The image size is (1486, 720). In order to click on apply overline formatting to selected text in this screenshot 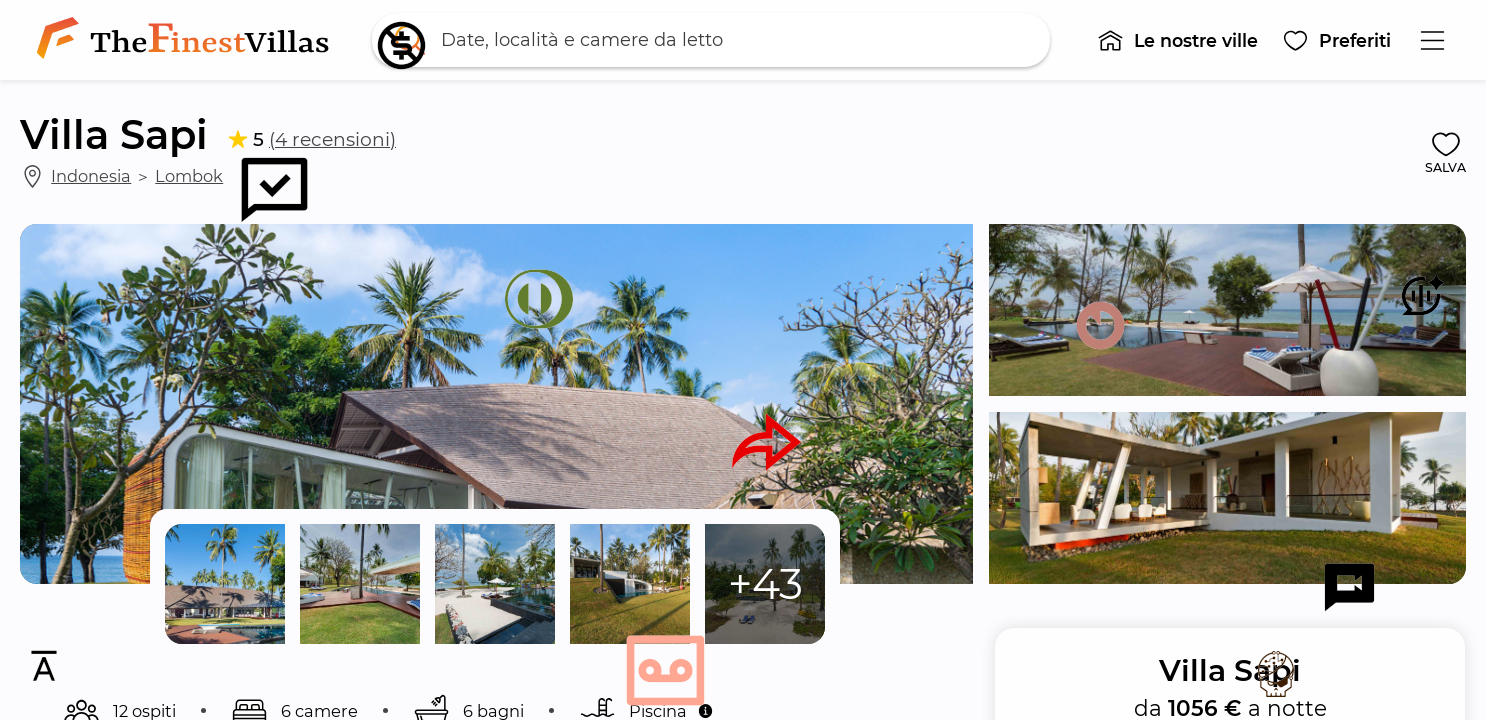, I will do `click(44, 665)`.